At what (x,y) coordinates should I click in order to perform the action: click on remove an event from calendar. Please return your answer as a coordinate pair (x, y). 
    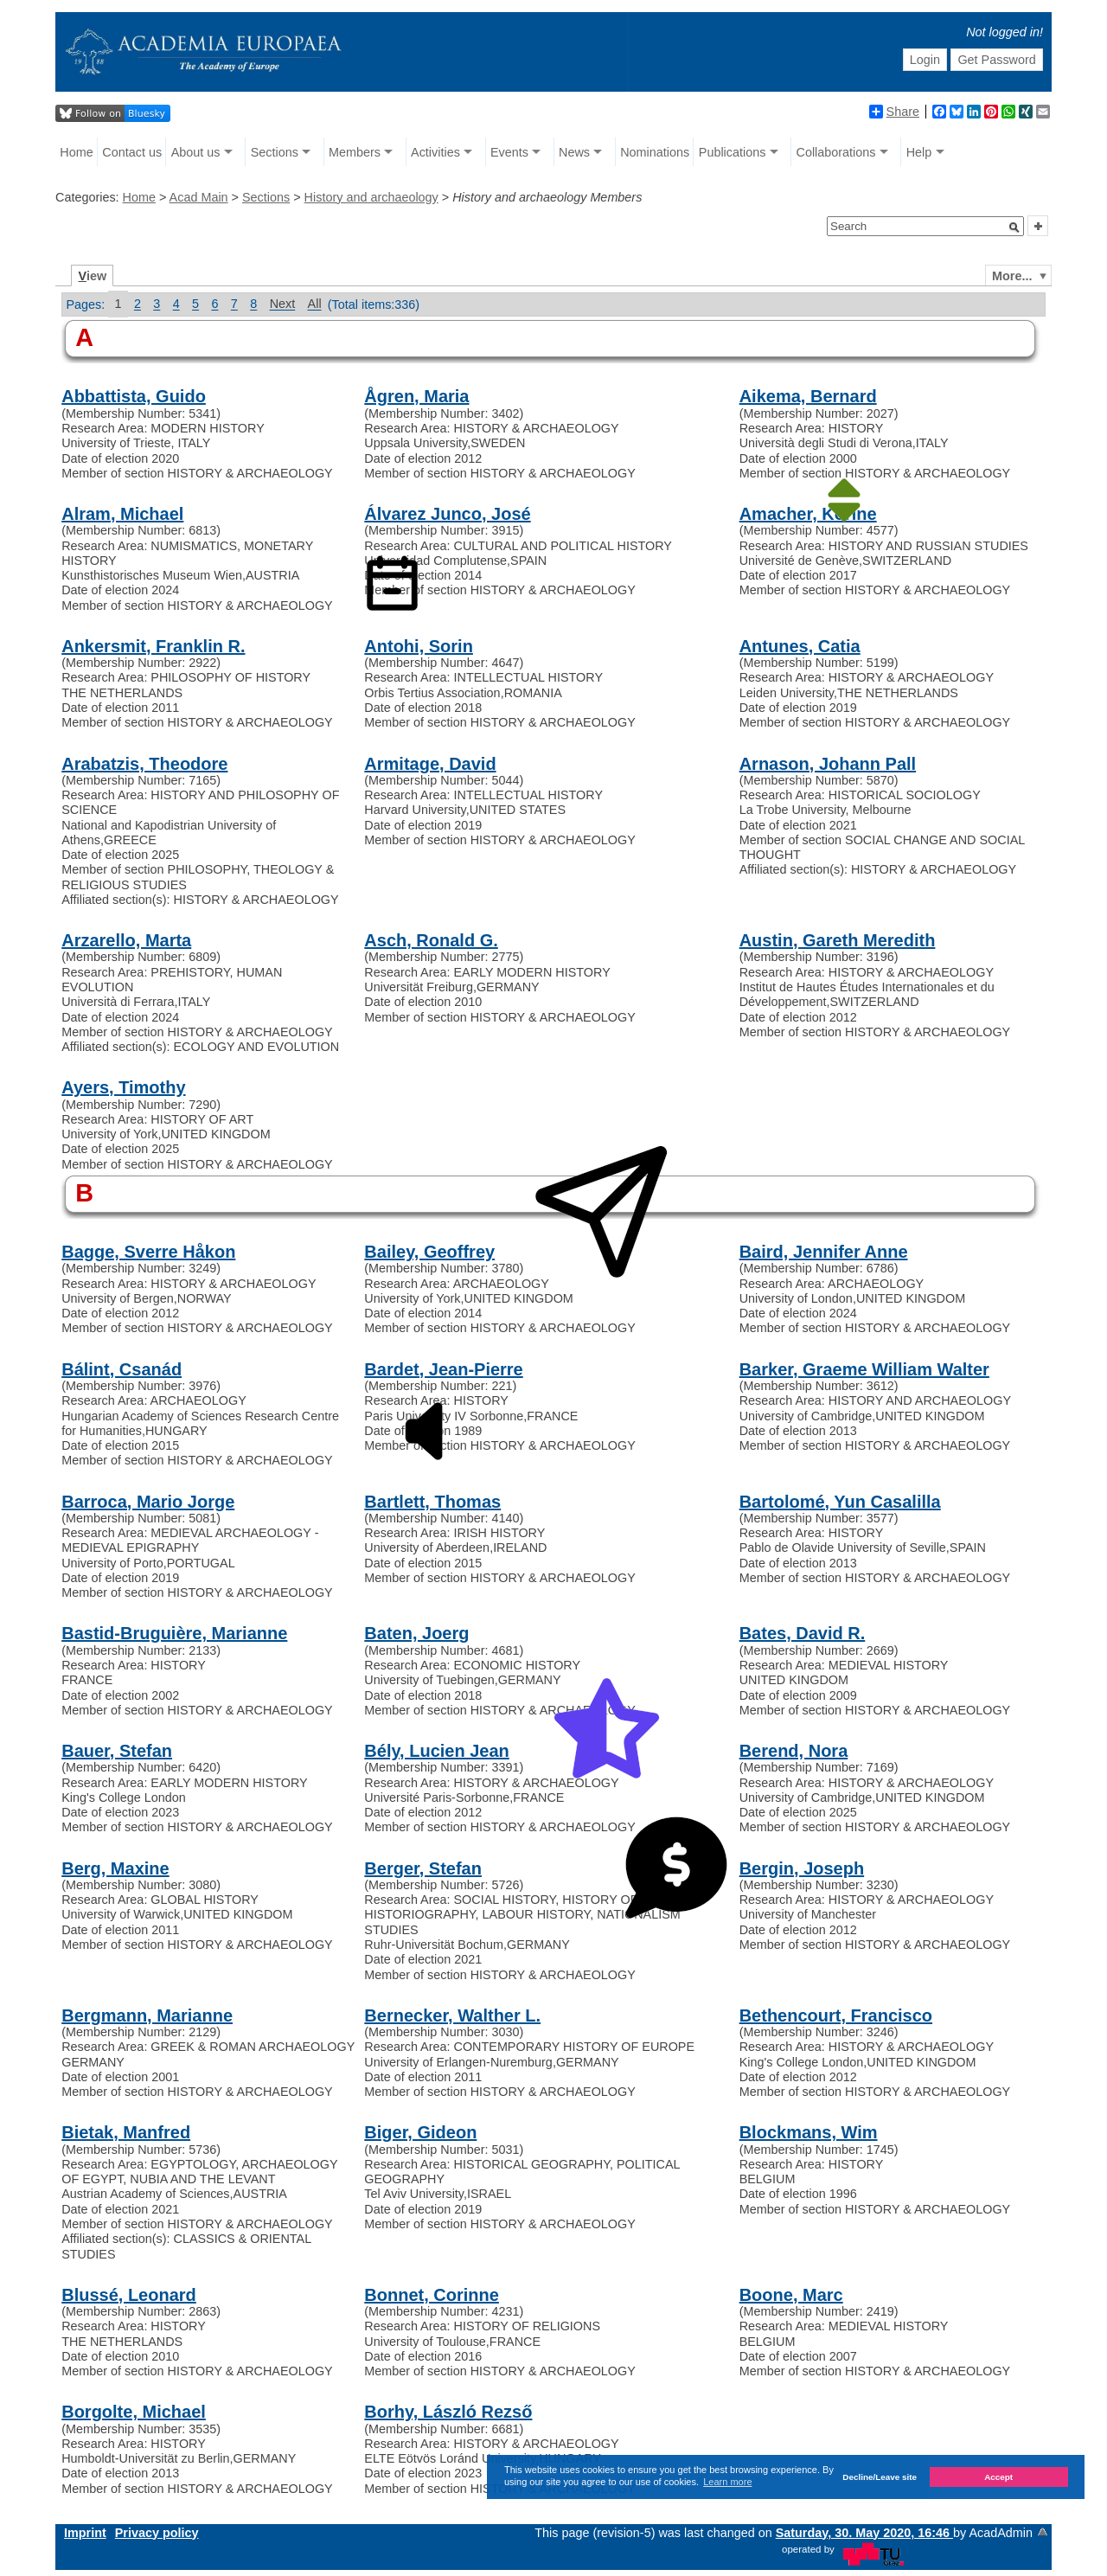
    Looking at the image, I should click on (392, 585).